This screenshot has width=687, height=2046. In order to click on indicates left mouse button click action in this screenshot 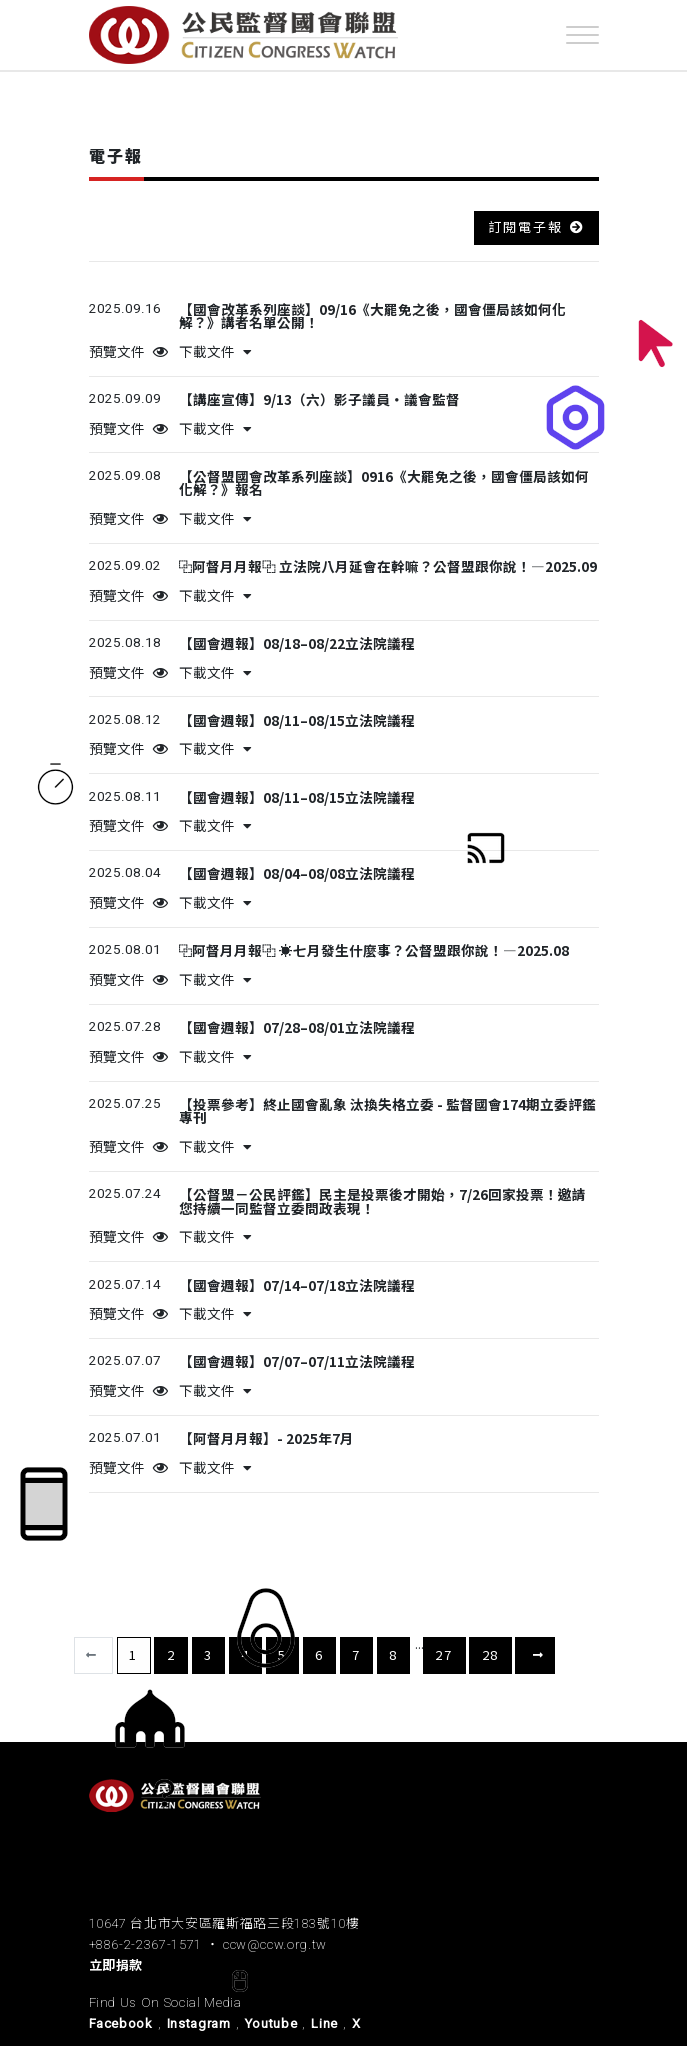, I will do `click(240, 1981)`.